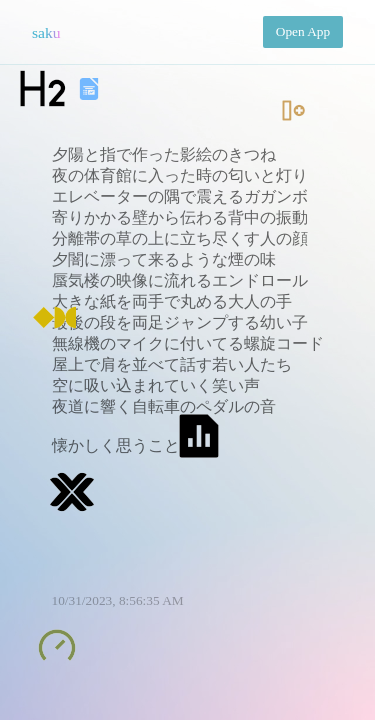 The height and width of the screenshot is (720, 375). What do you see at coordinates (292, 110) in the screenshot?
I see `insert a new column to the right` at bounding box center [292, 110].